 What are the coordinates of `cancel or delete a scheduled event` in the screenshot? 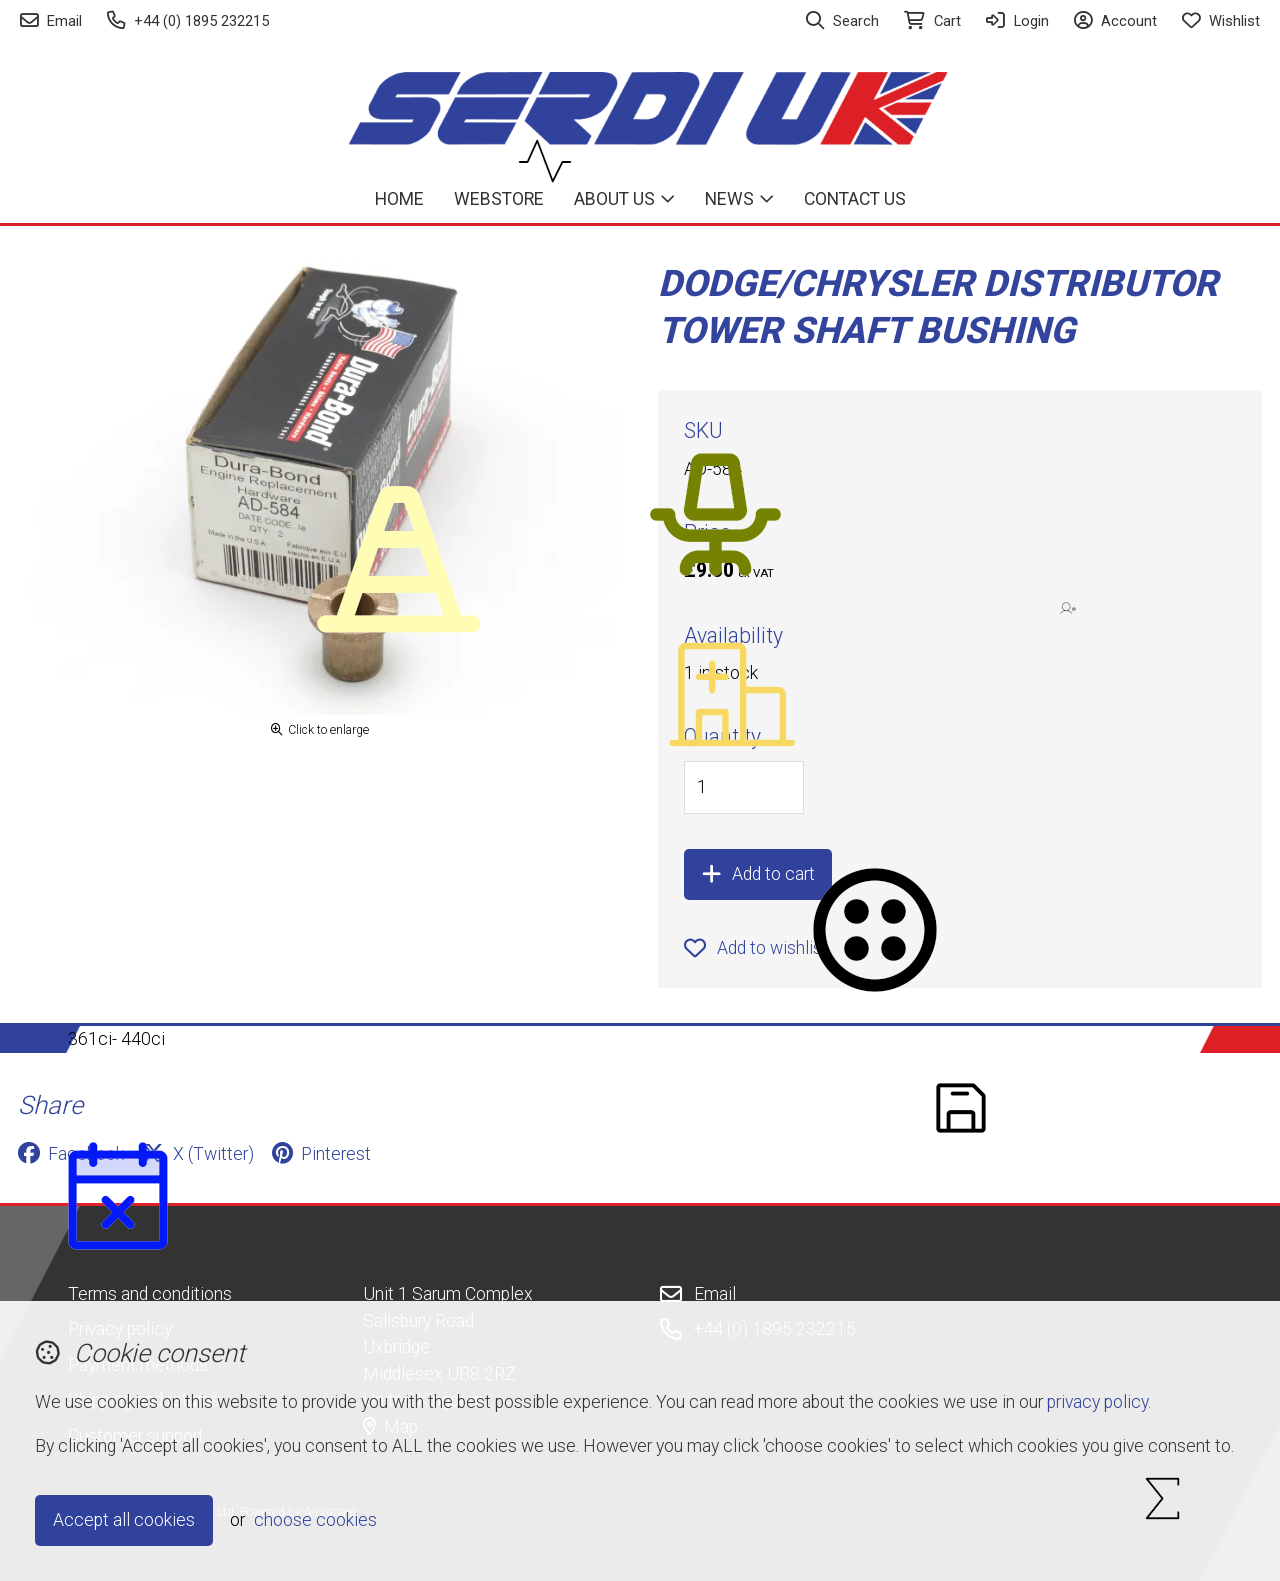 It's located at (118, 1200).